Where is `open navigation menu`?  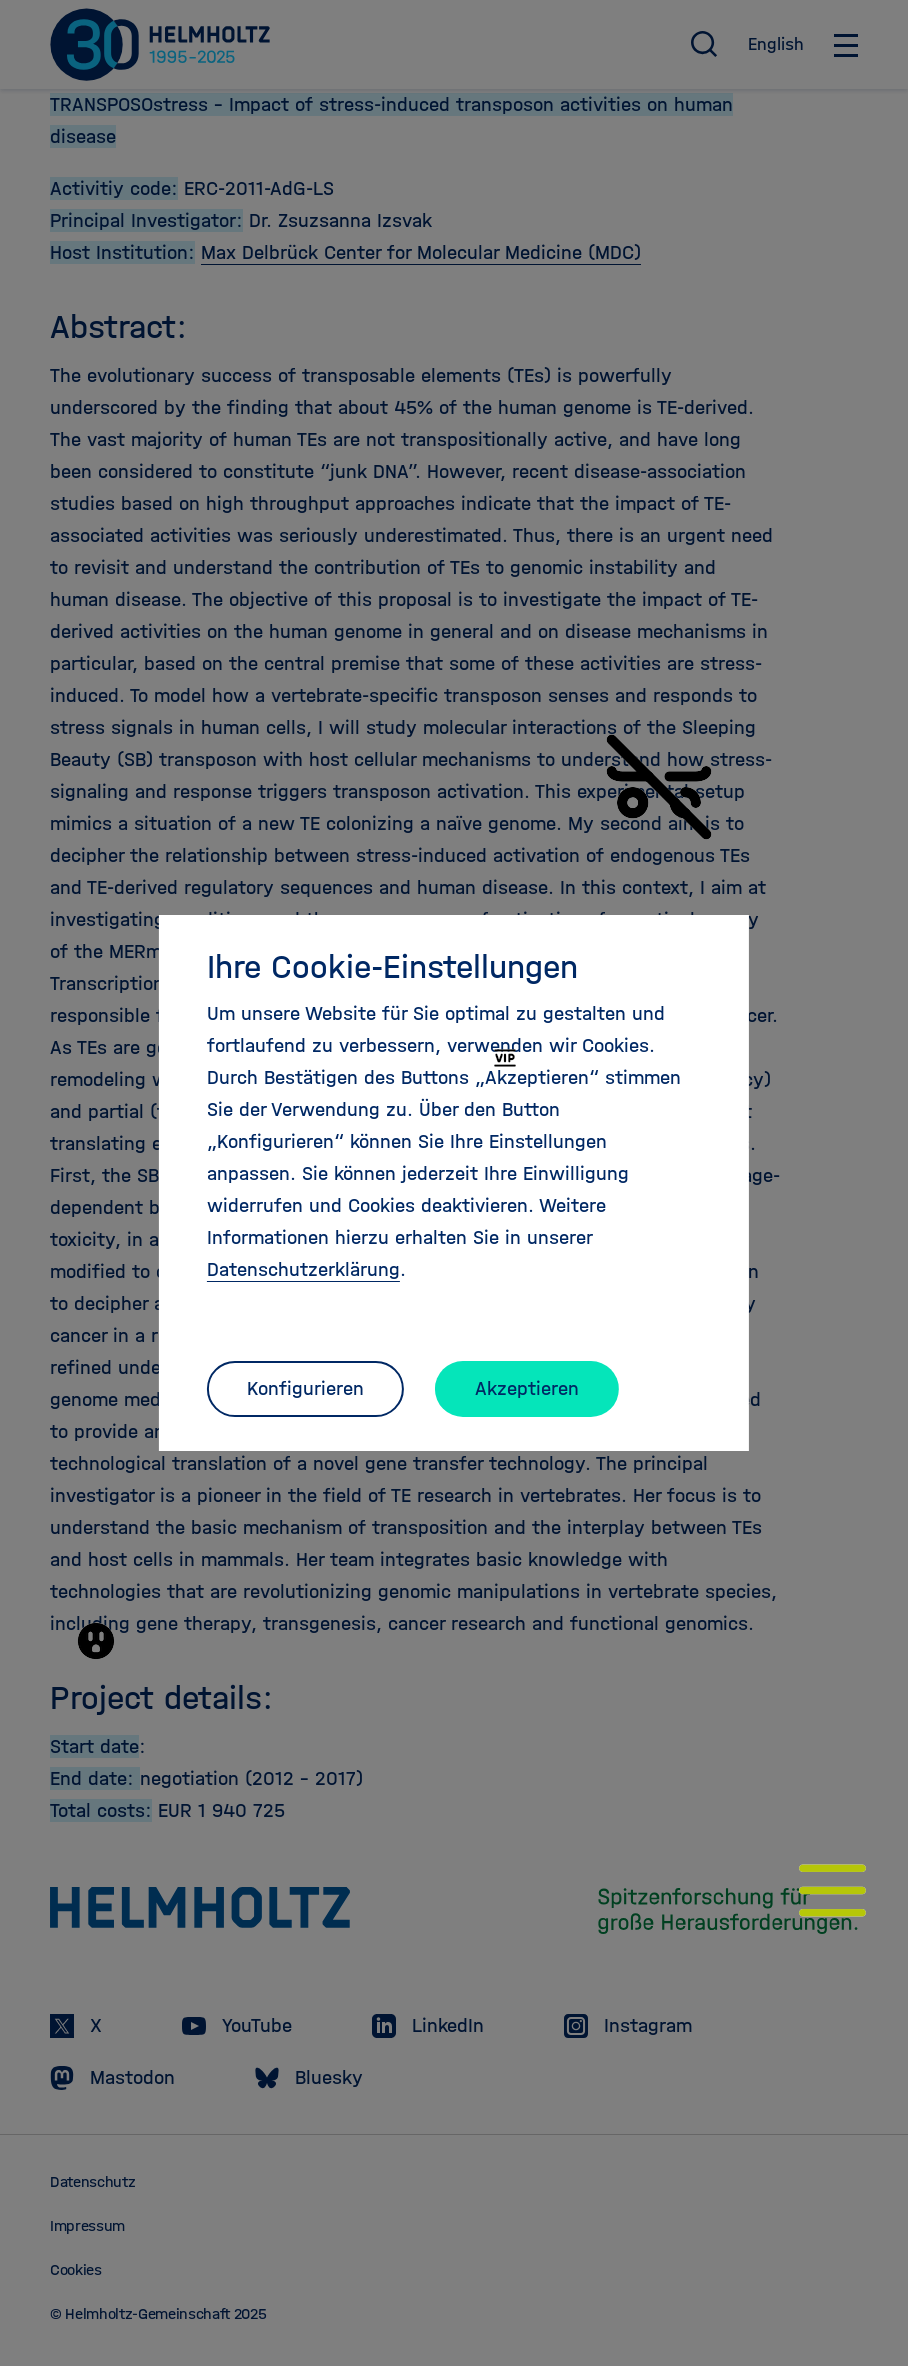 open navigation menu is located at coordinates (832, 1890).